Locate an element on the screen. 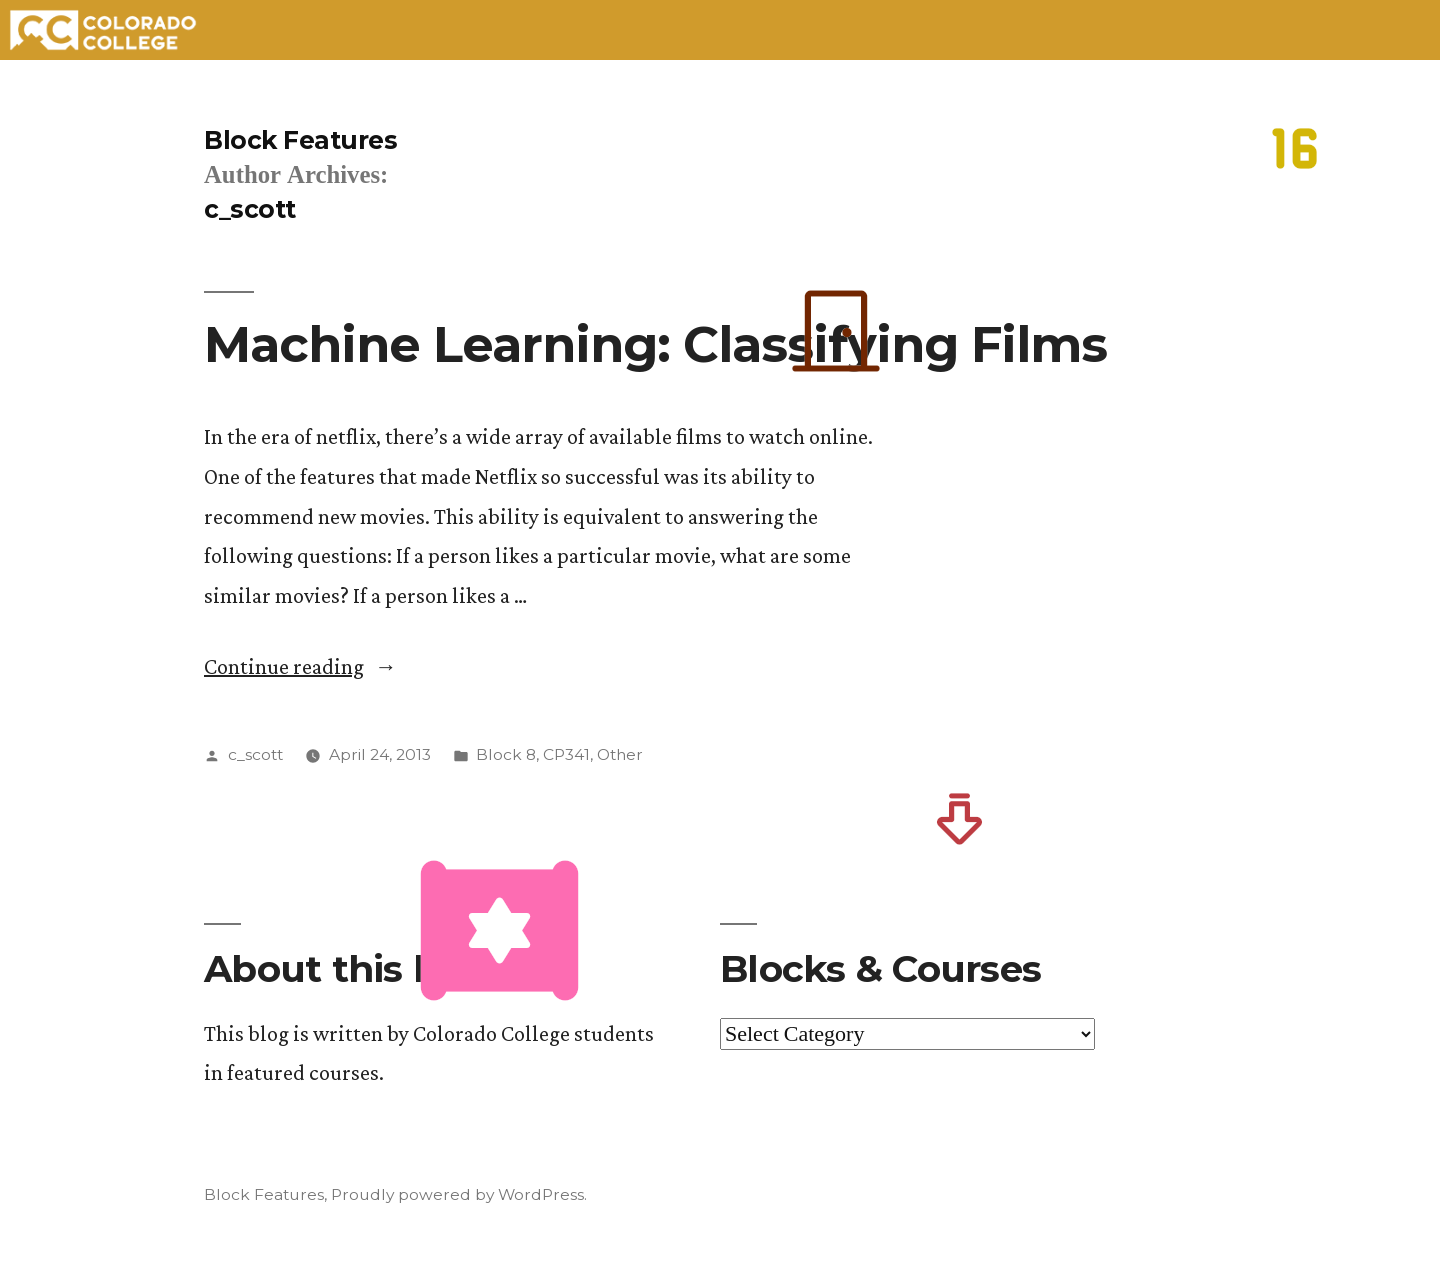  access jewish religious texts or torah content is located at coordinates (499, 930).